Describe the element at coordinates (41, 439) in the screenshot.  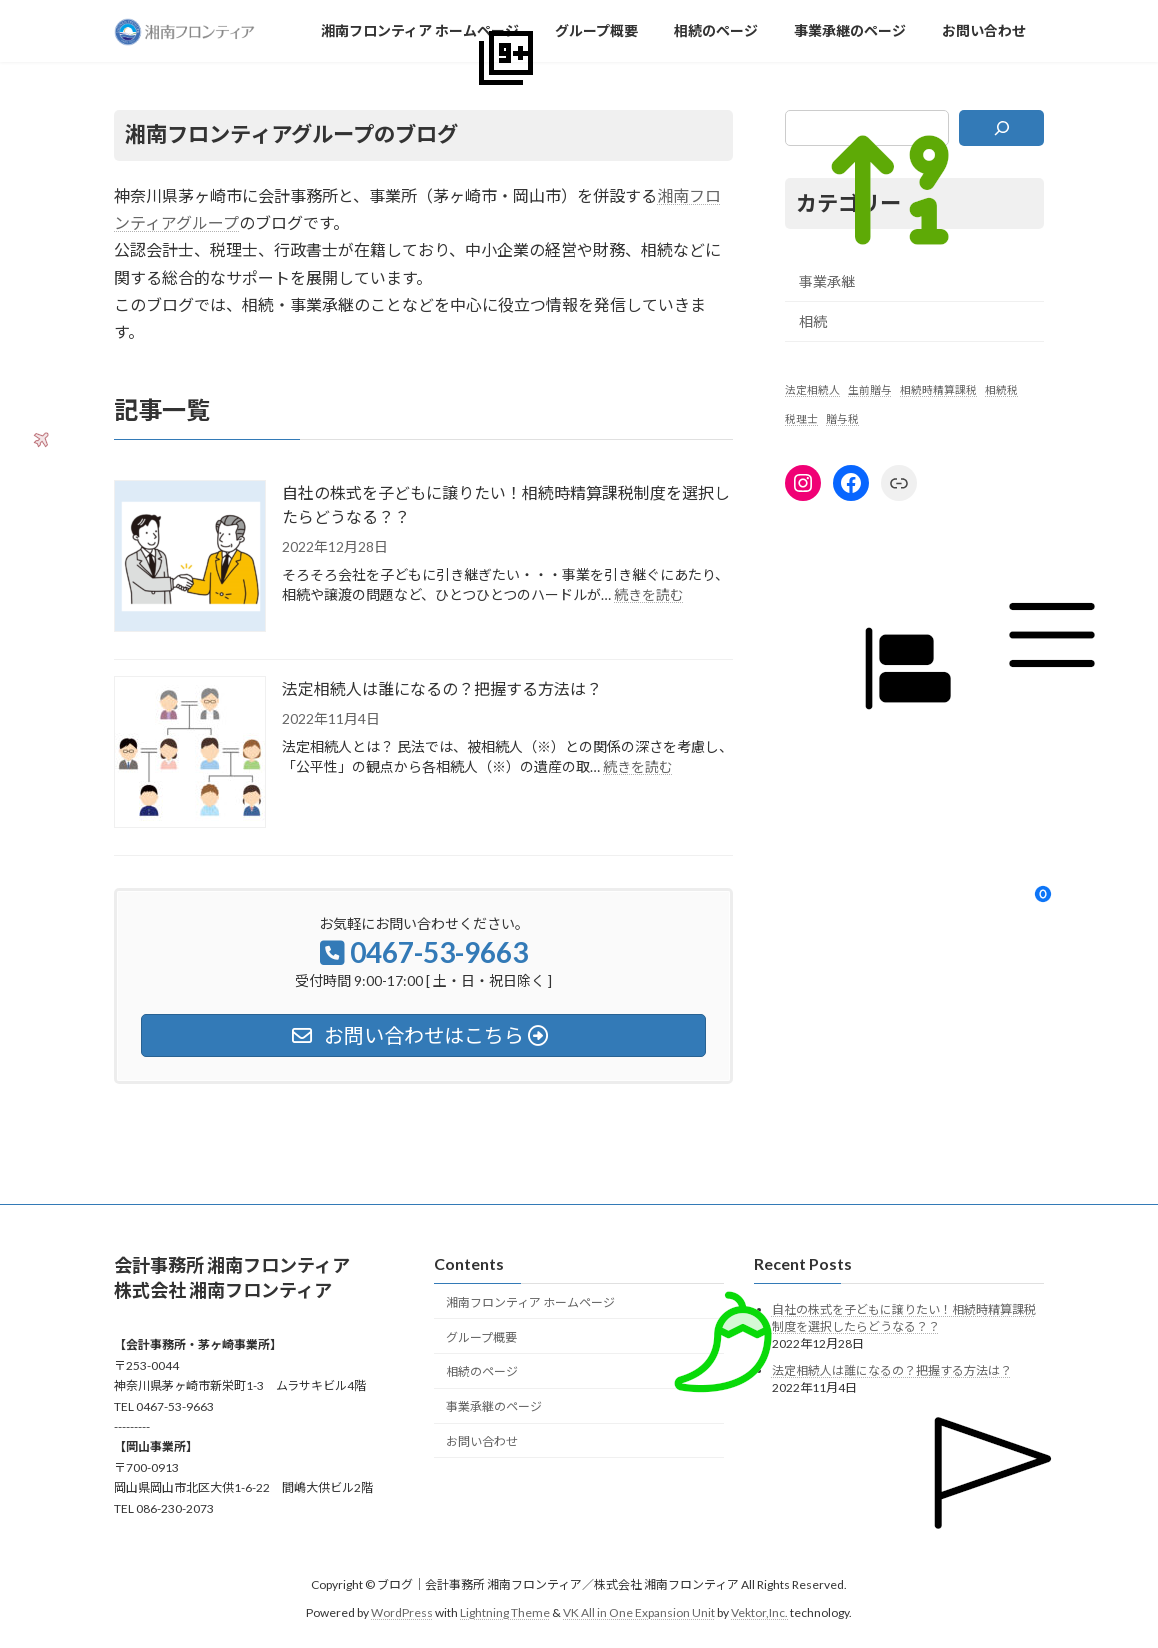
I see `enable airplane mode` at that location.